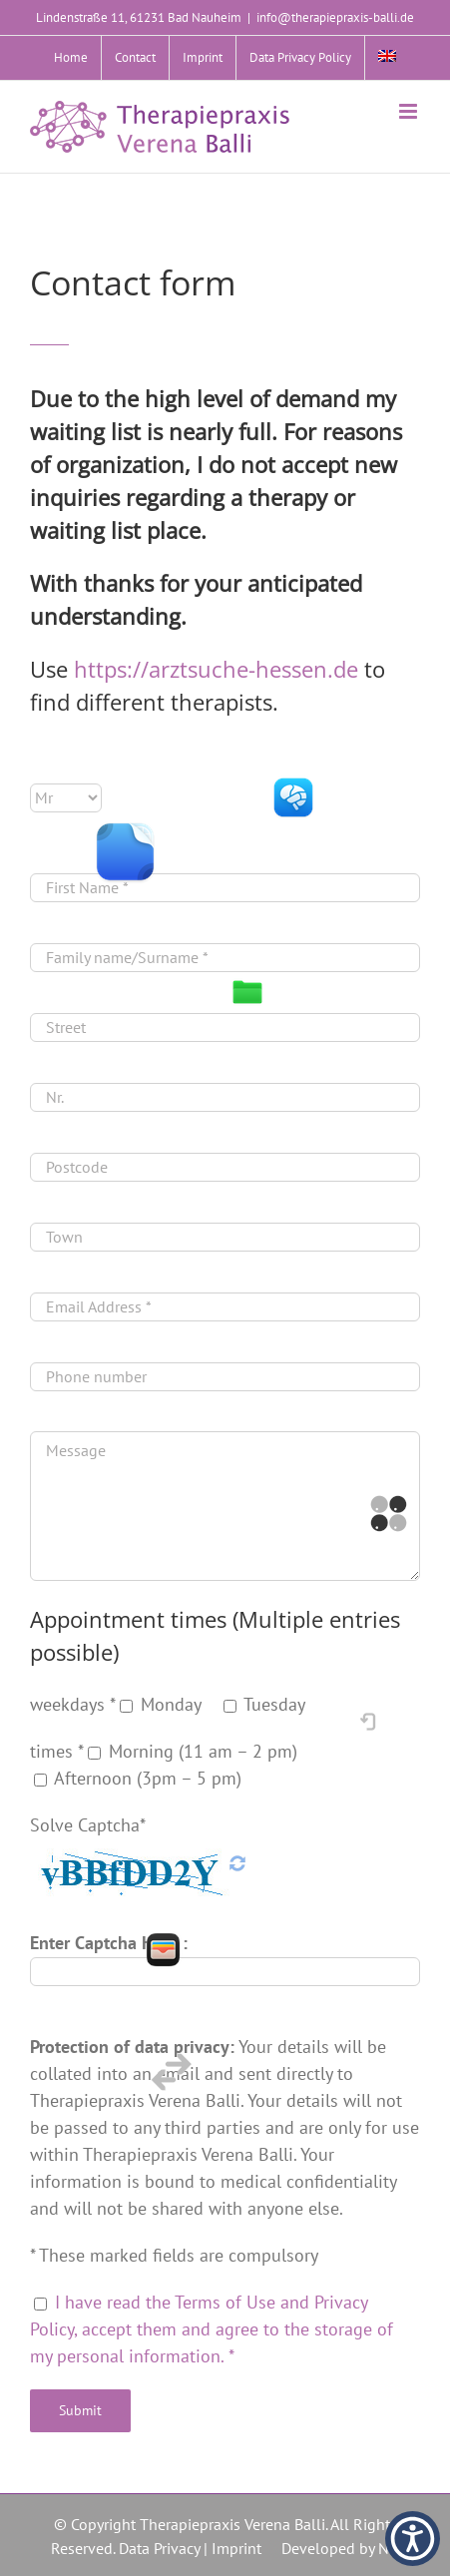 Image resolution: width=450 pixels, height=2576 pixels. What do you see at coordinates (293, 797) in the screenshot?
I see `open gbrainy brain training app` at bounding box center [293, 797].